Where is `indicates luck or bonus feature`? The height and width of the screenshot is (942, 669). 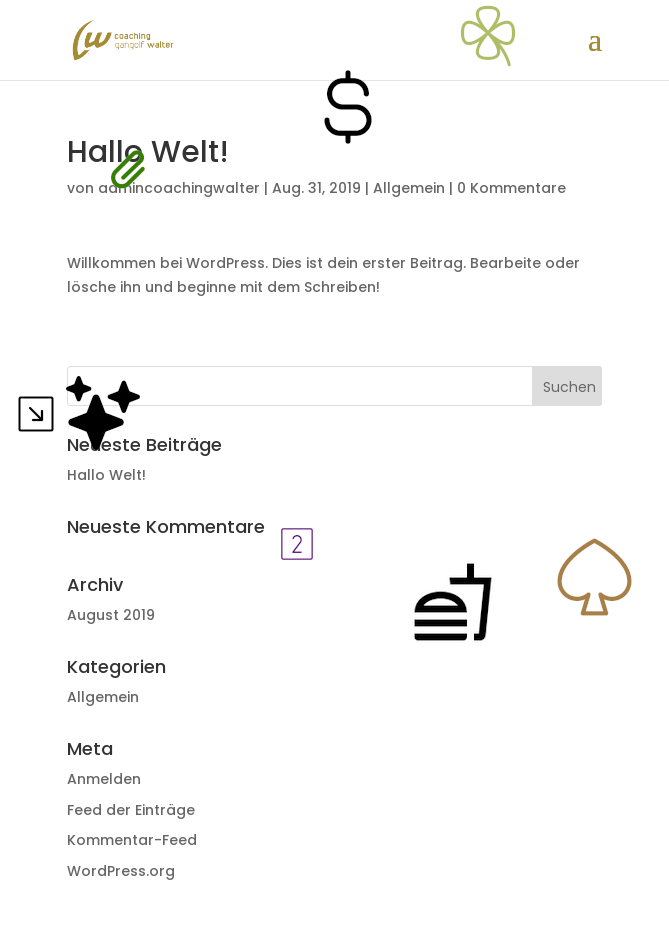
indicates luck or bonus feature is located at coordinates (488, 35).